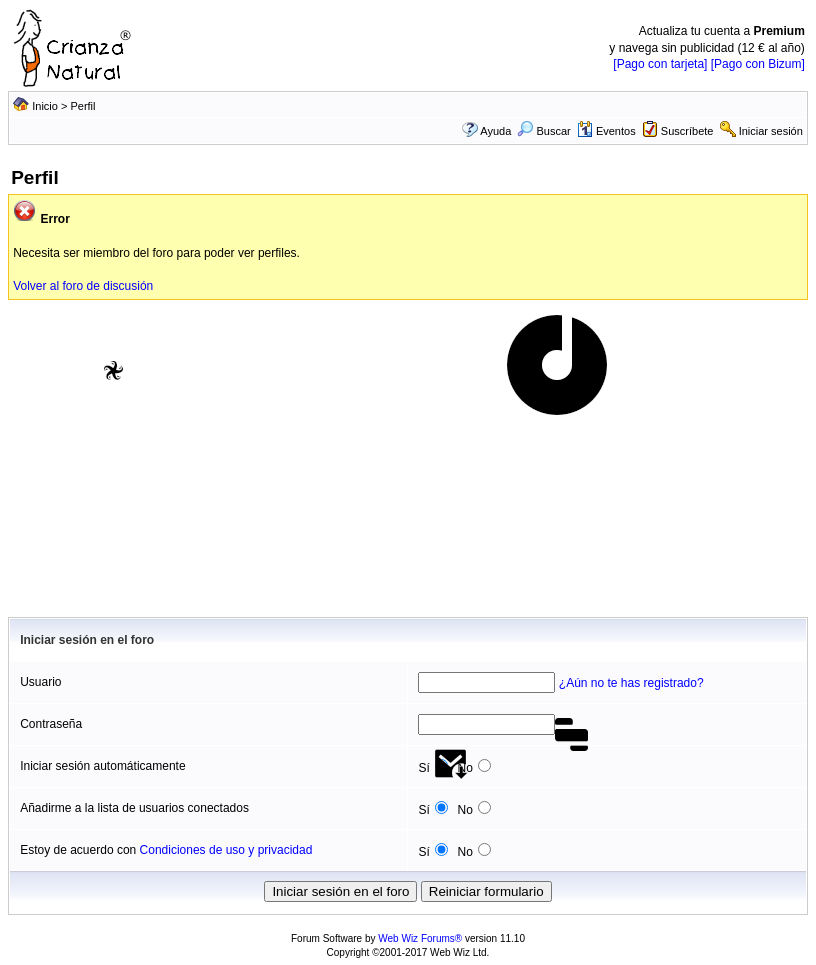 The width and height of the screenshot is (816, 965). I want to click on play or access music library, so click(557, 365).